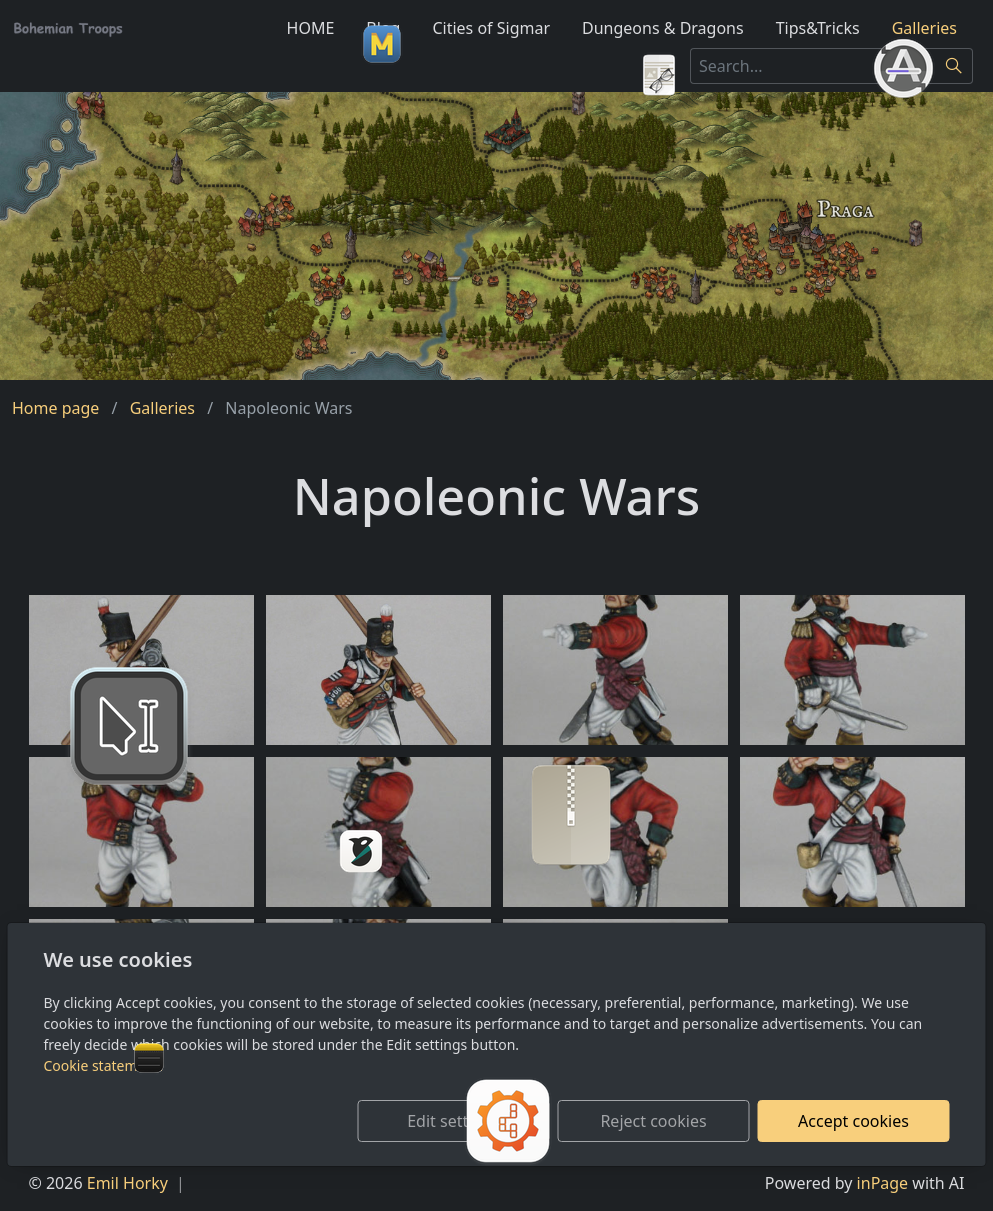 The width and height of the screenshot is (993, 1211). I want to click on open cursor and pointer preferences, so click(129, 726).